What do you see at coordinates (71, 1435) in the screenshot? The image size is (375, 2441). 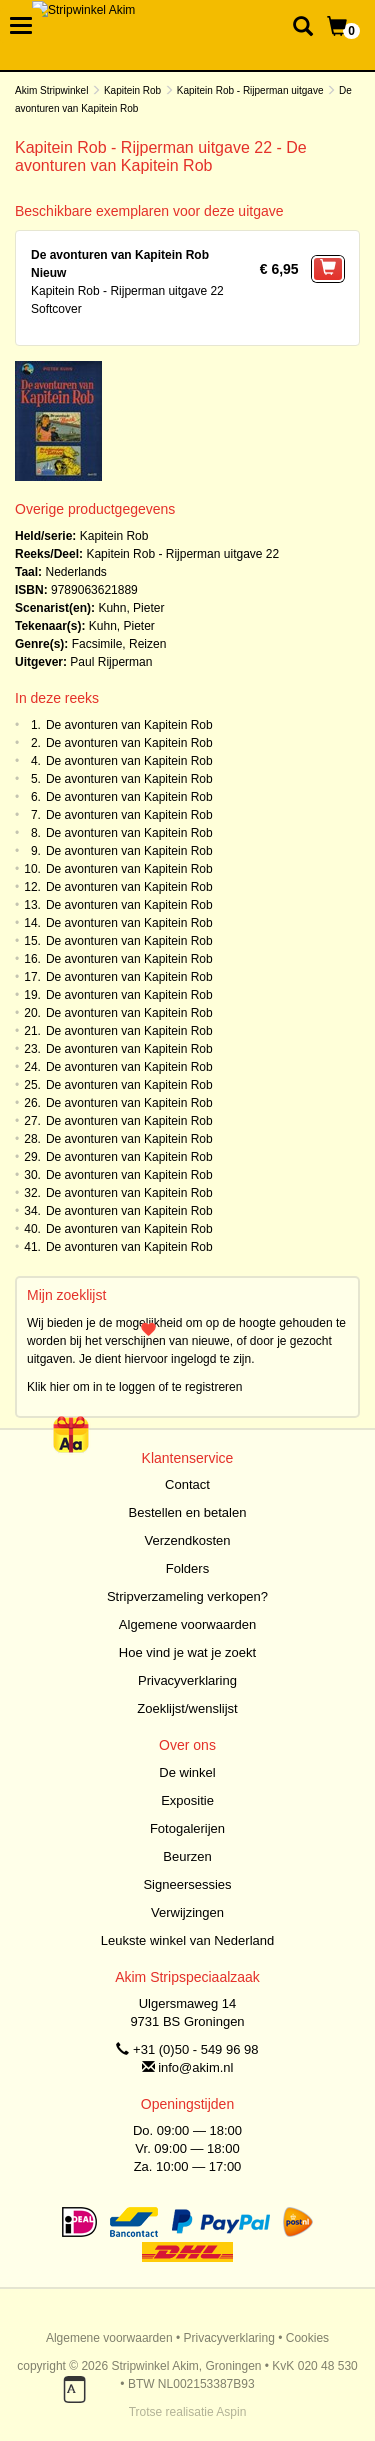 I see `open webfont kit generator app` at bounding box center [71, 1435].